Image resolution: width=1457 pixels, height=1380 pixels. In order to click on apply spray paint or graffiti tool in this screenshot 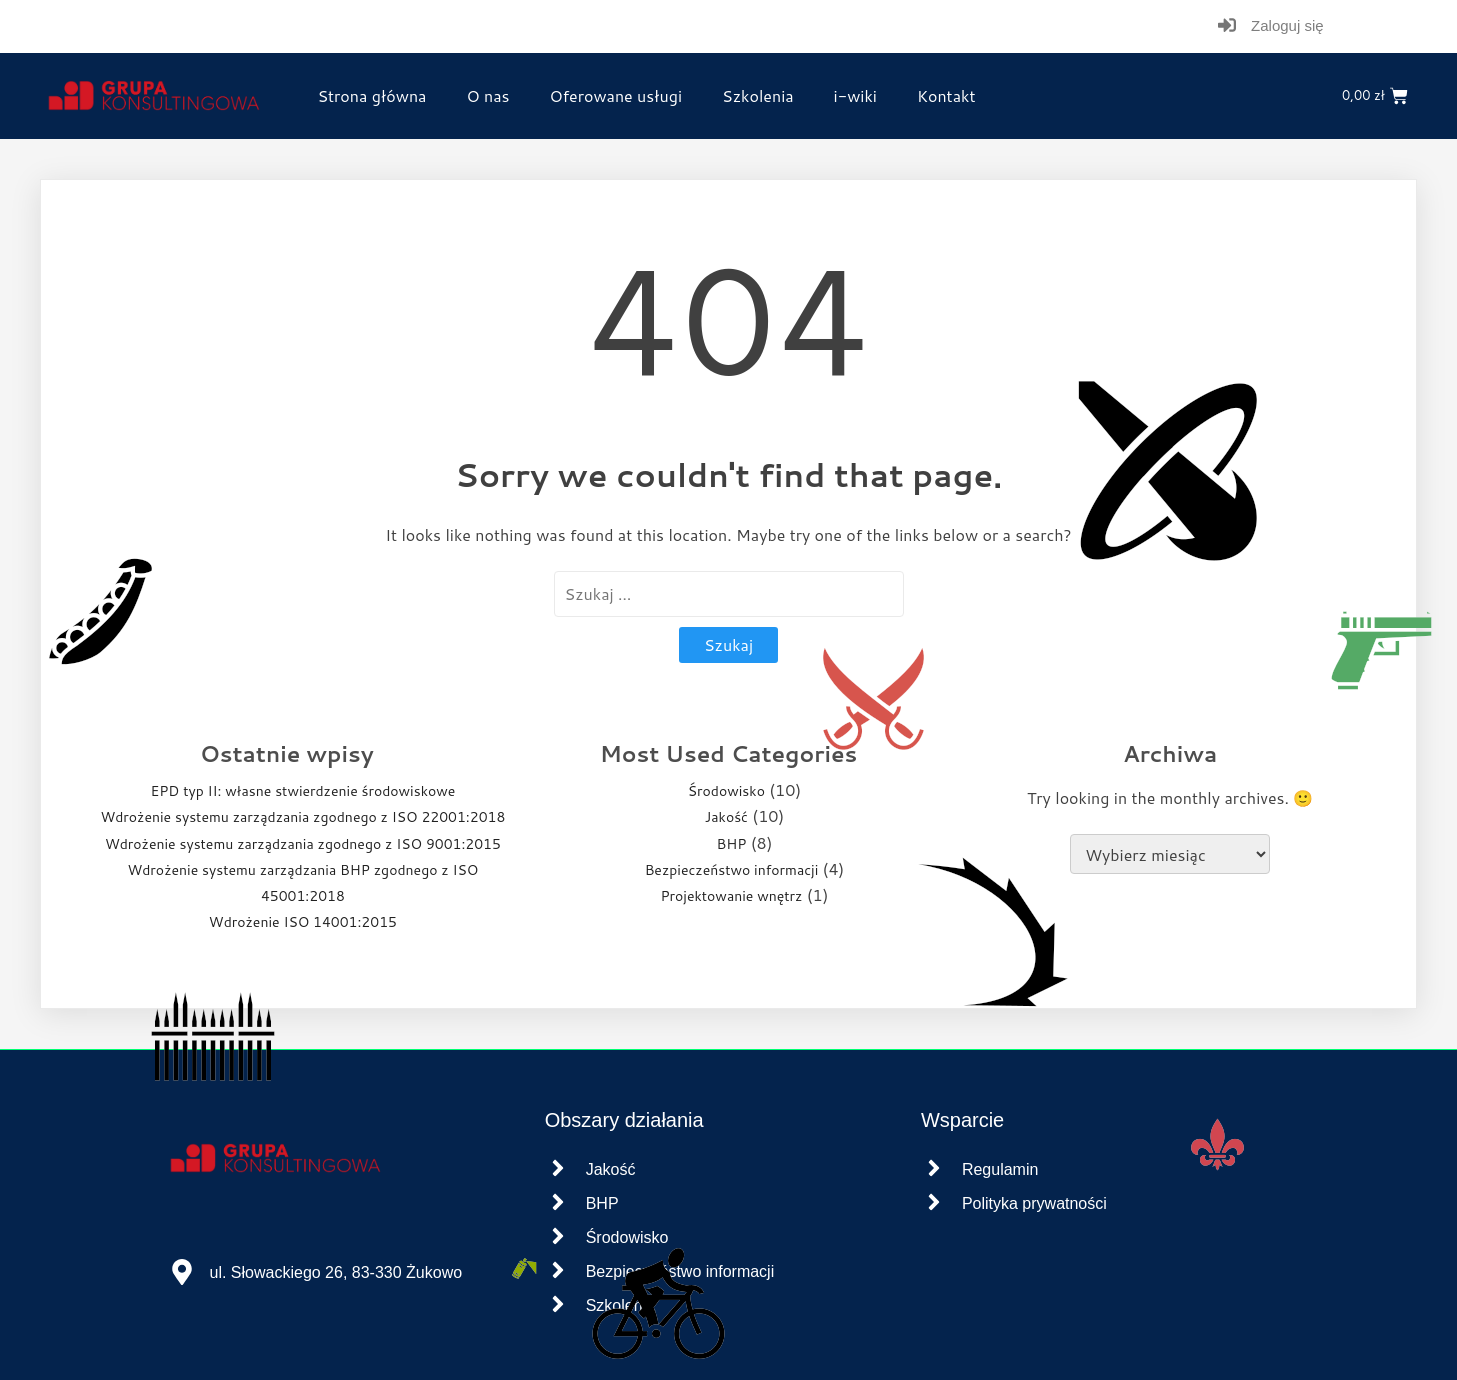, I will do `click(524, 1269)`.